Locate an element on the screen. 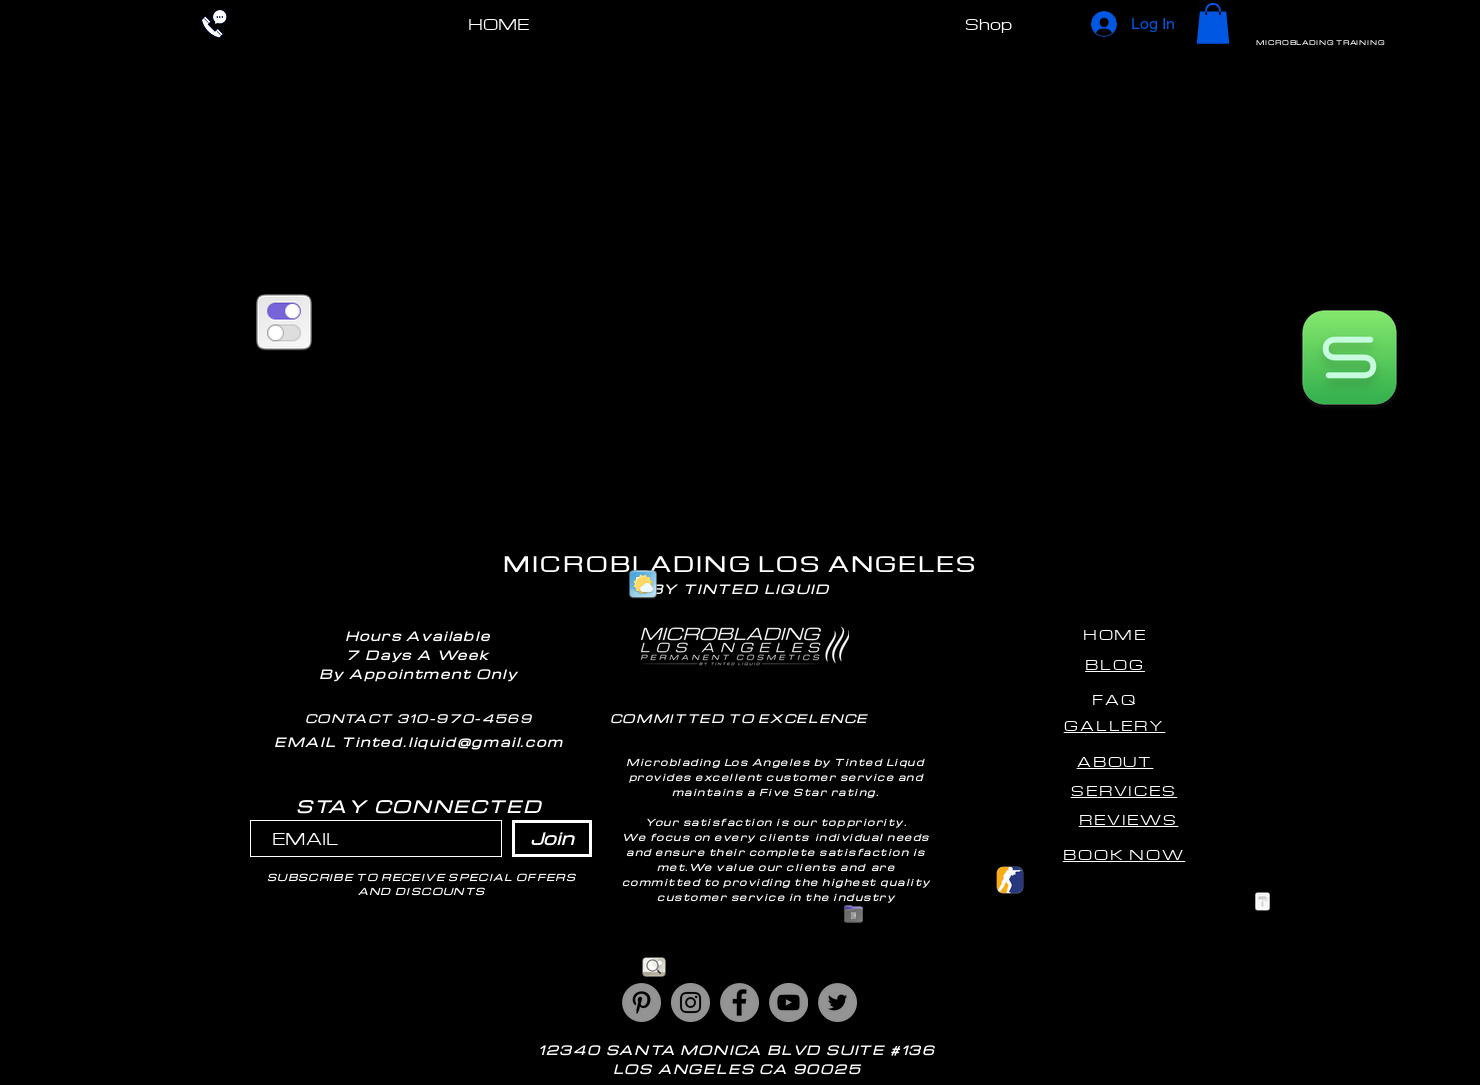  open templates folder is located at coordinates (853, 913).